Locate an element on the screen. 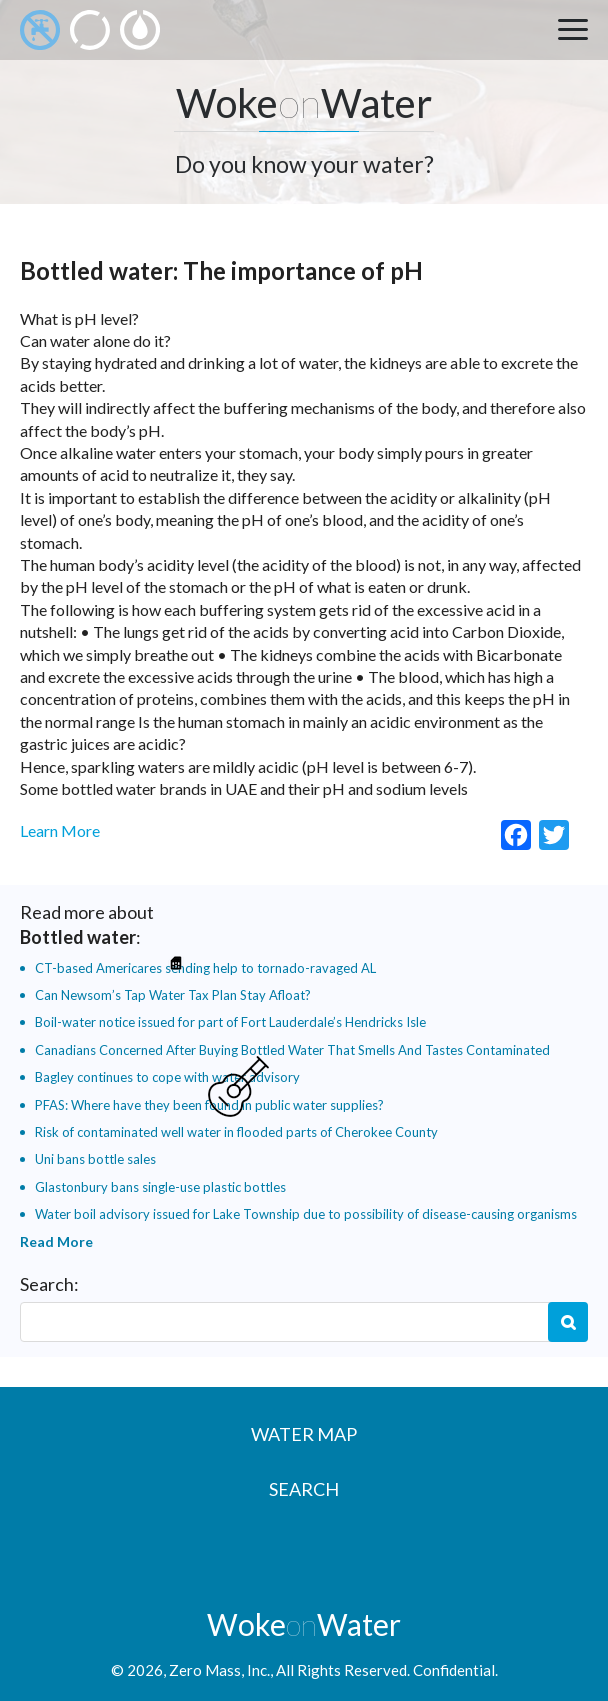 This screenshot has height=1701, width=608. manage sim card settings is located at coordinates (176, 963).